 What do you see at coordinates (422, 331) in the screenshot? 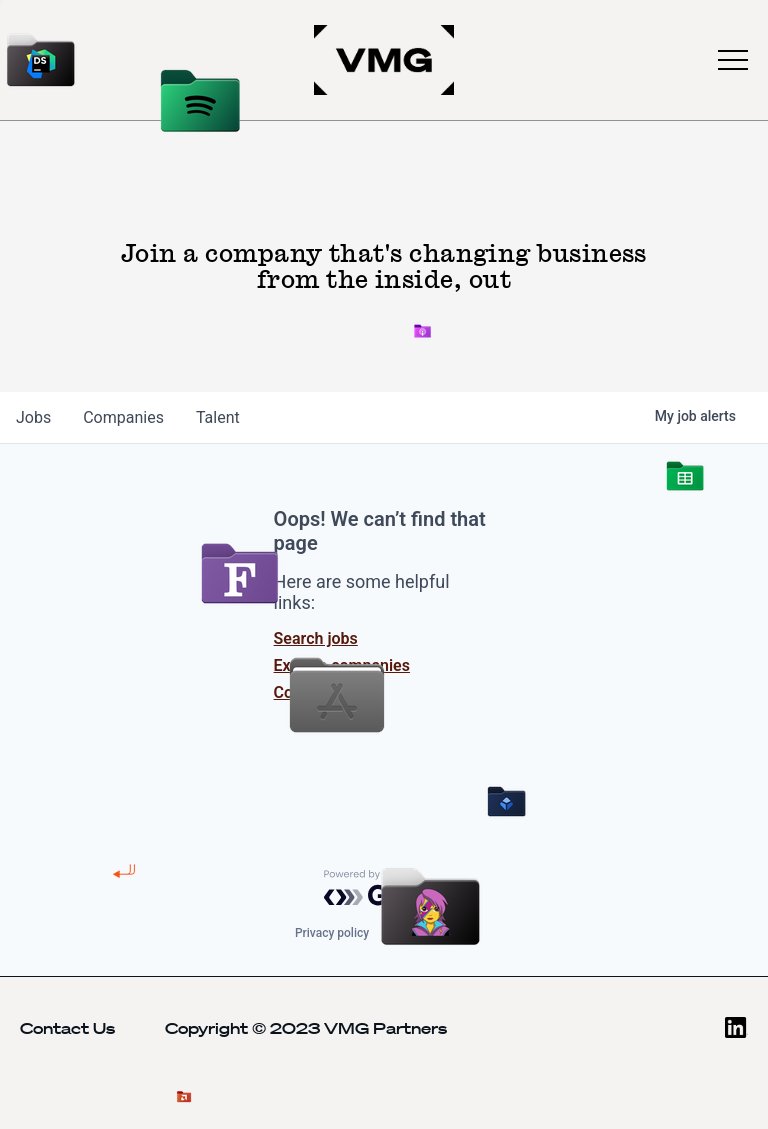
I see `open folder containing podcast files` at bounding box center [422, 331].